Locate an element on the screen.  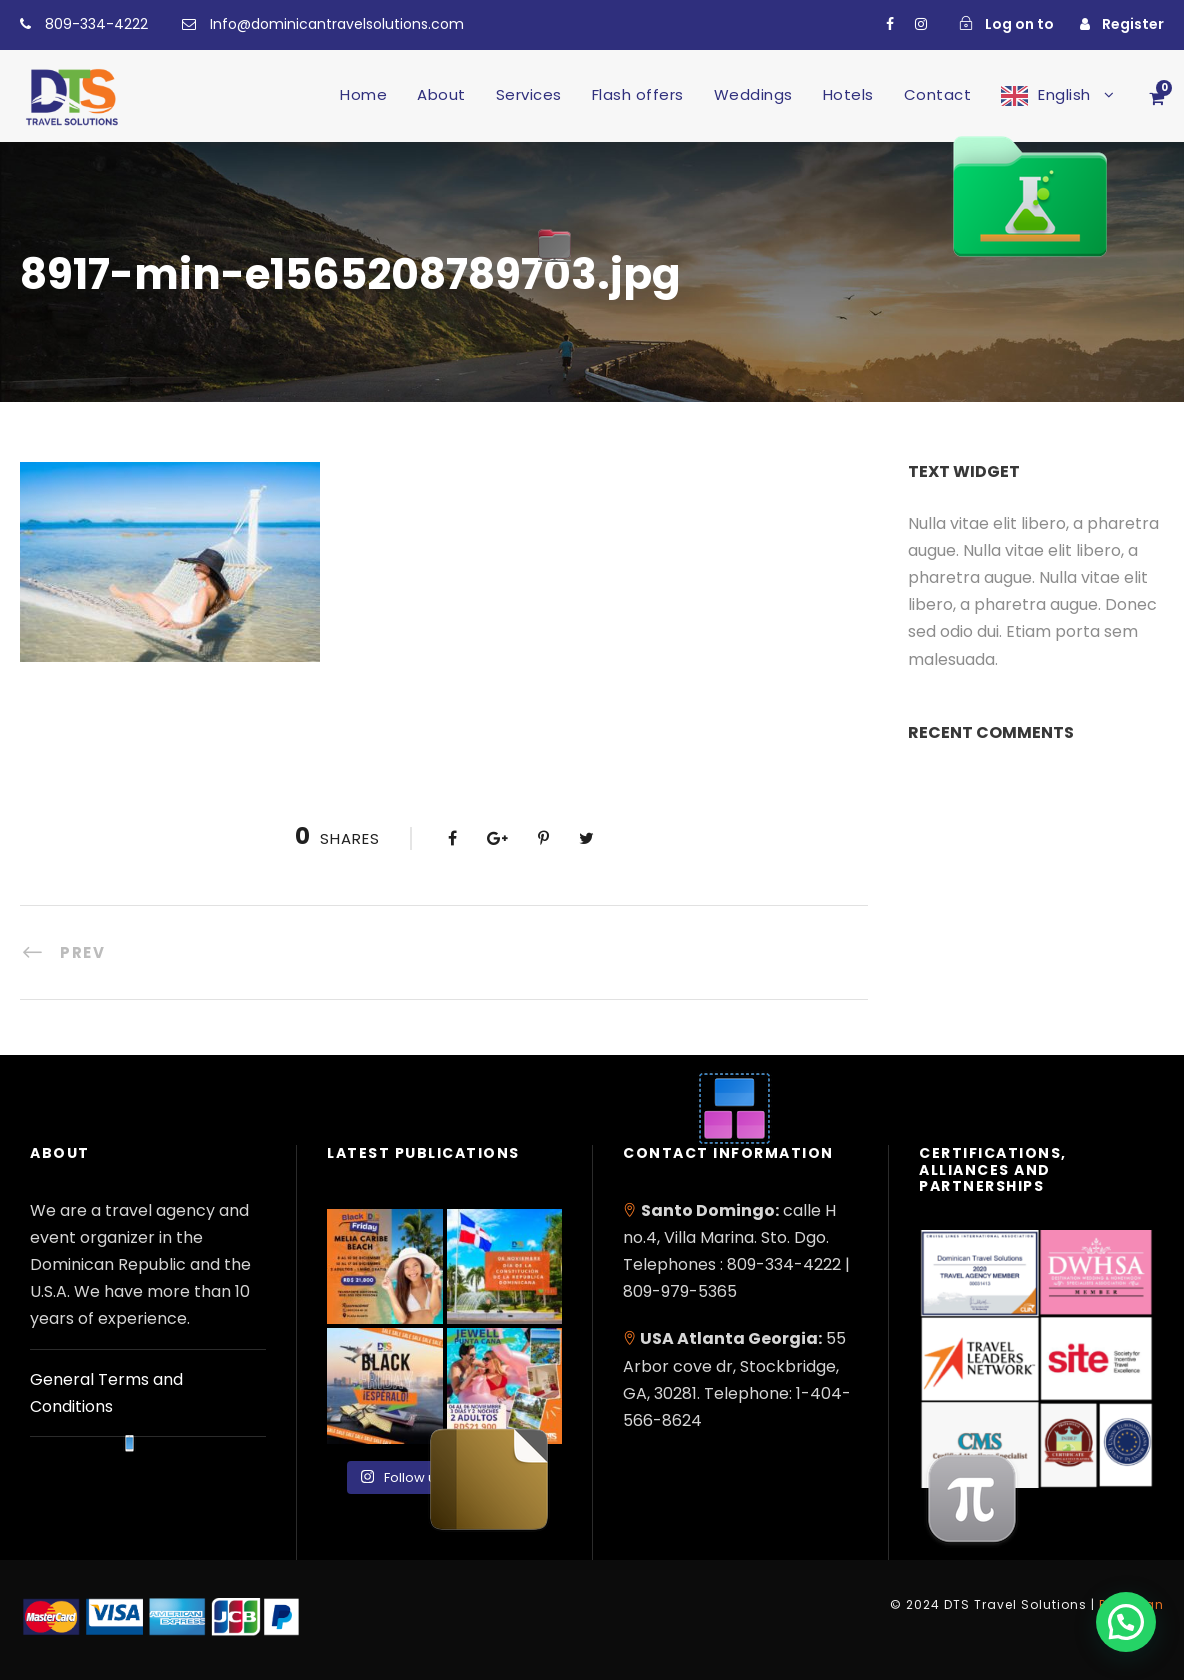
change desktop wallpaper settings is located at coordinates (489, 1475).